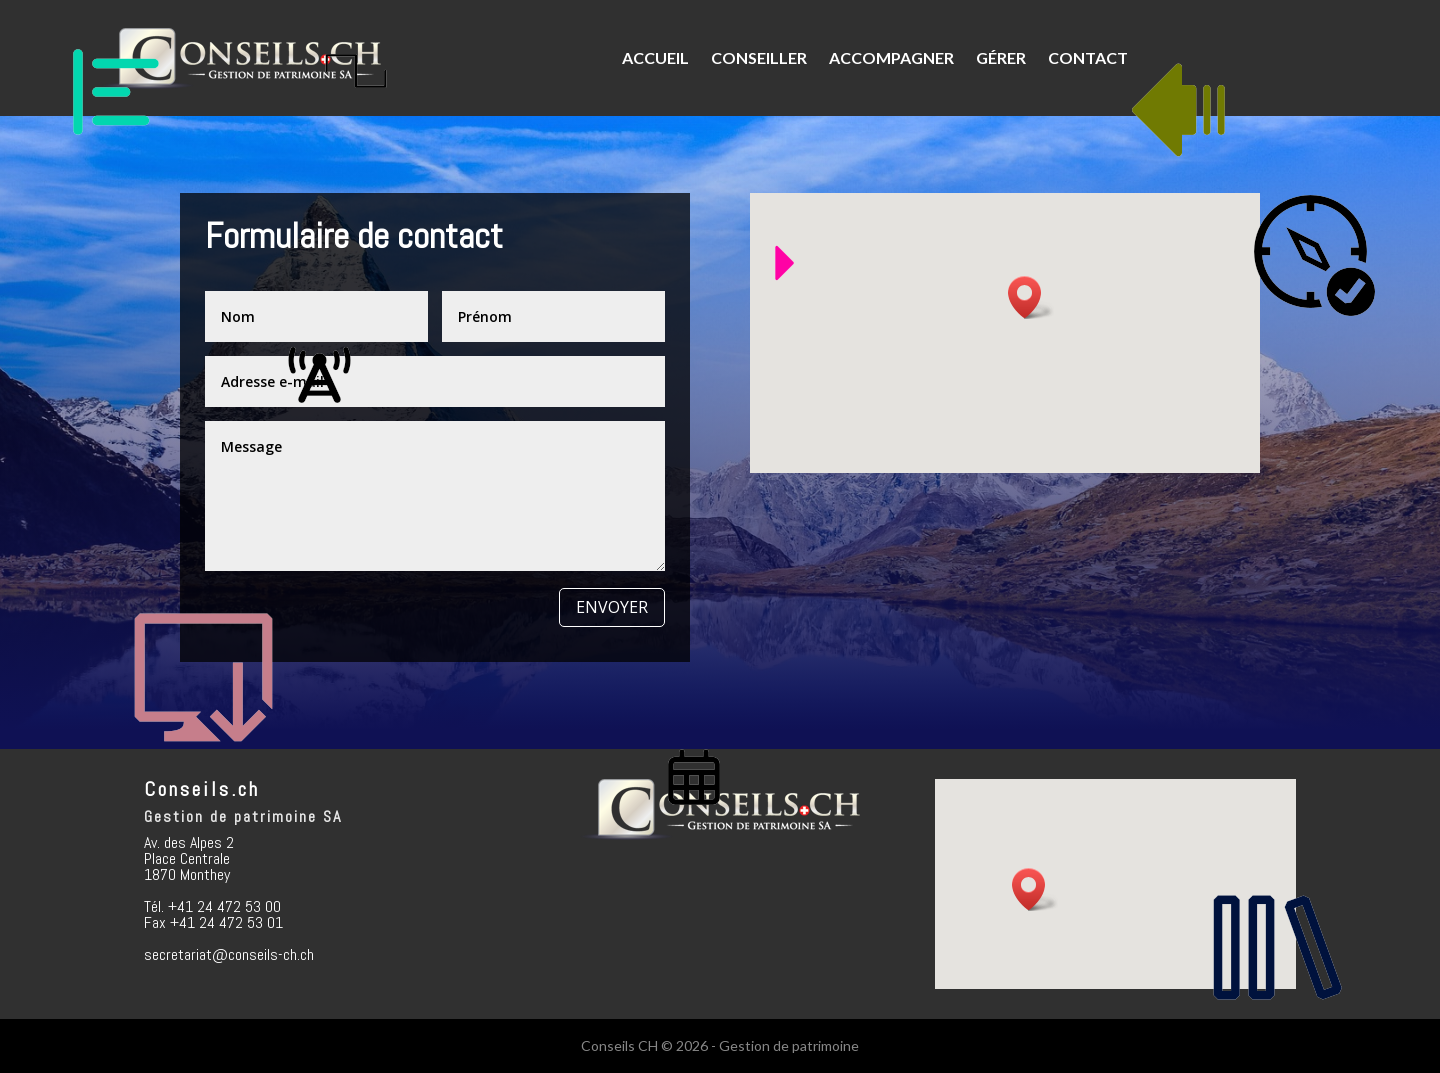  What do you see at coordinates (783, 263) in the screenshot?
I see `navigate to the next item or screen` at bounding box center [783, 263].